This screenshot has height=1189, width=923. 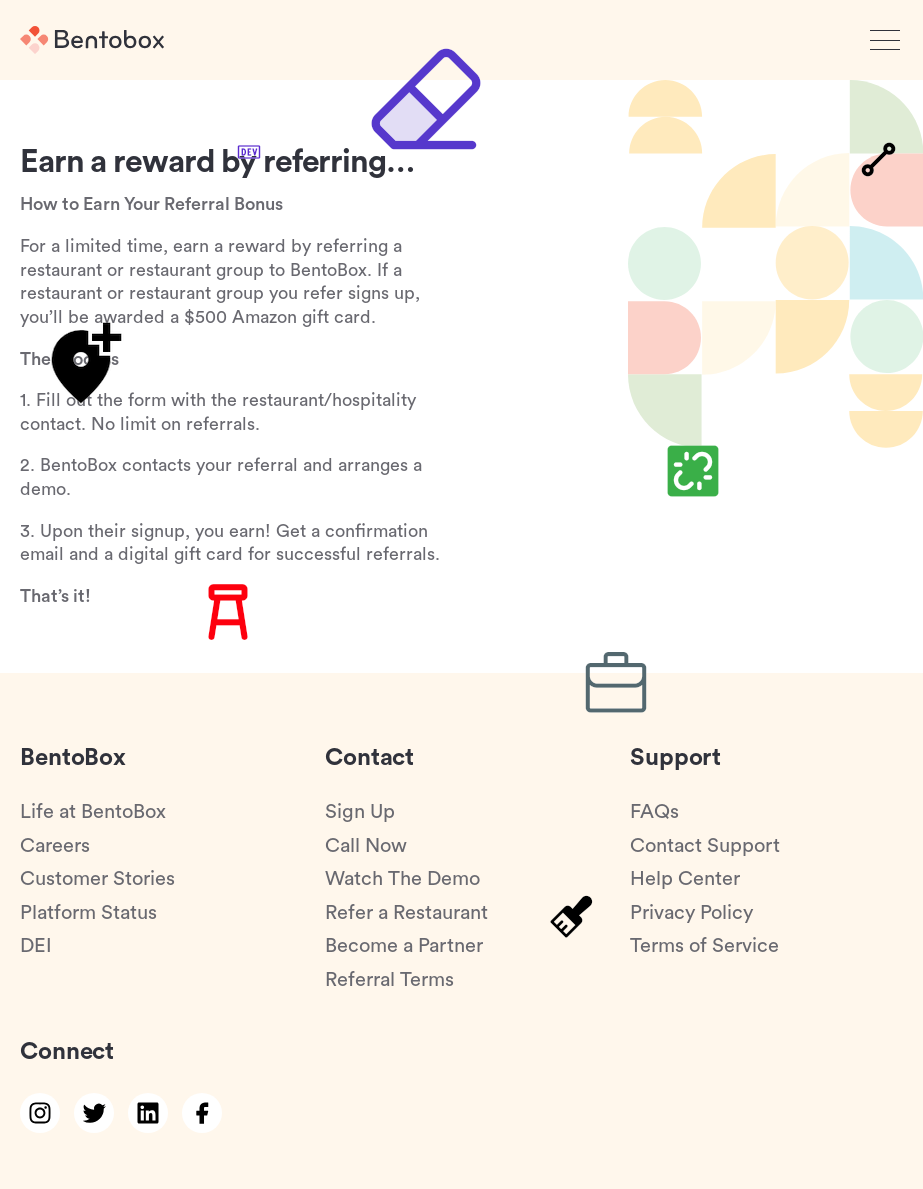 What do you see at coordinates (249, 152) in the screenshot?
I see `visit dev.to developer community` at bounding box center [249, 152].